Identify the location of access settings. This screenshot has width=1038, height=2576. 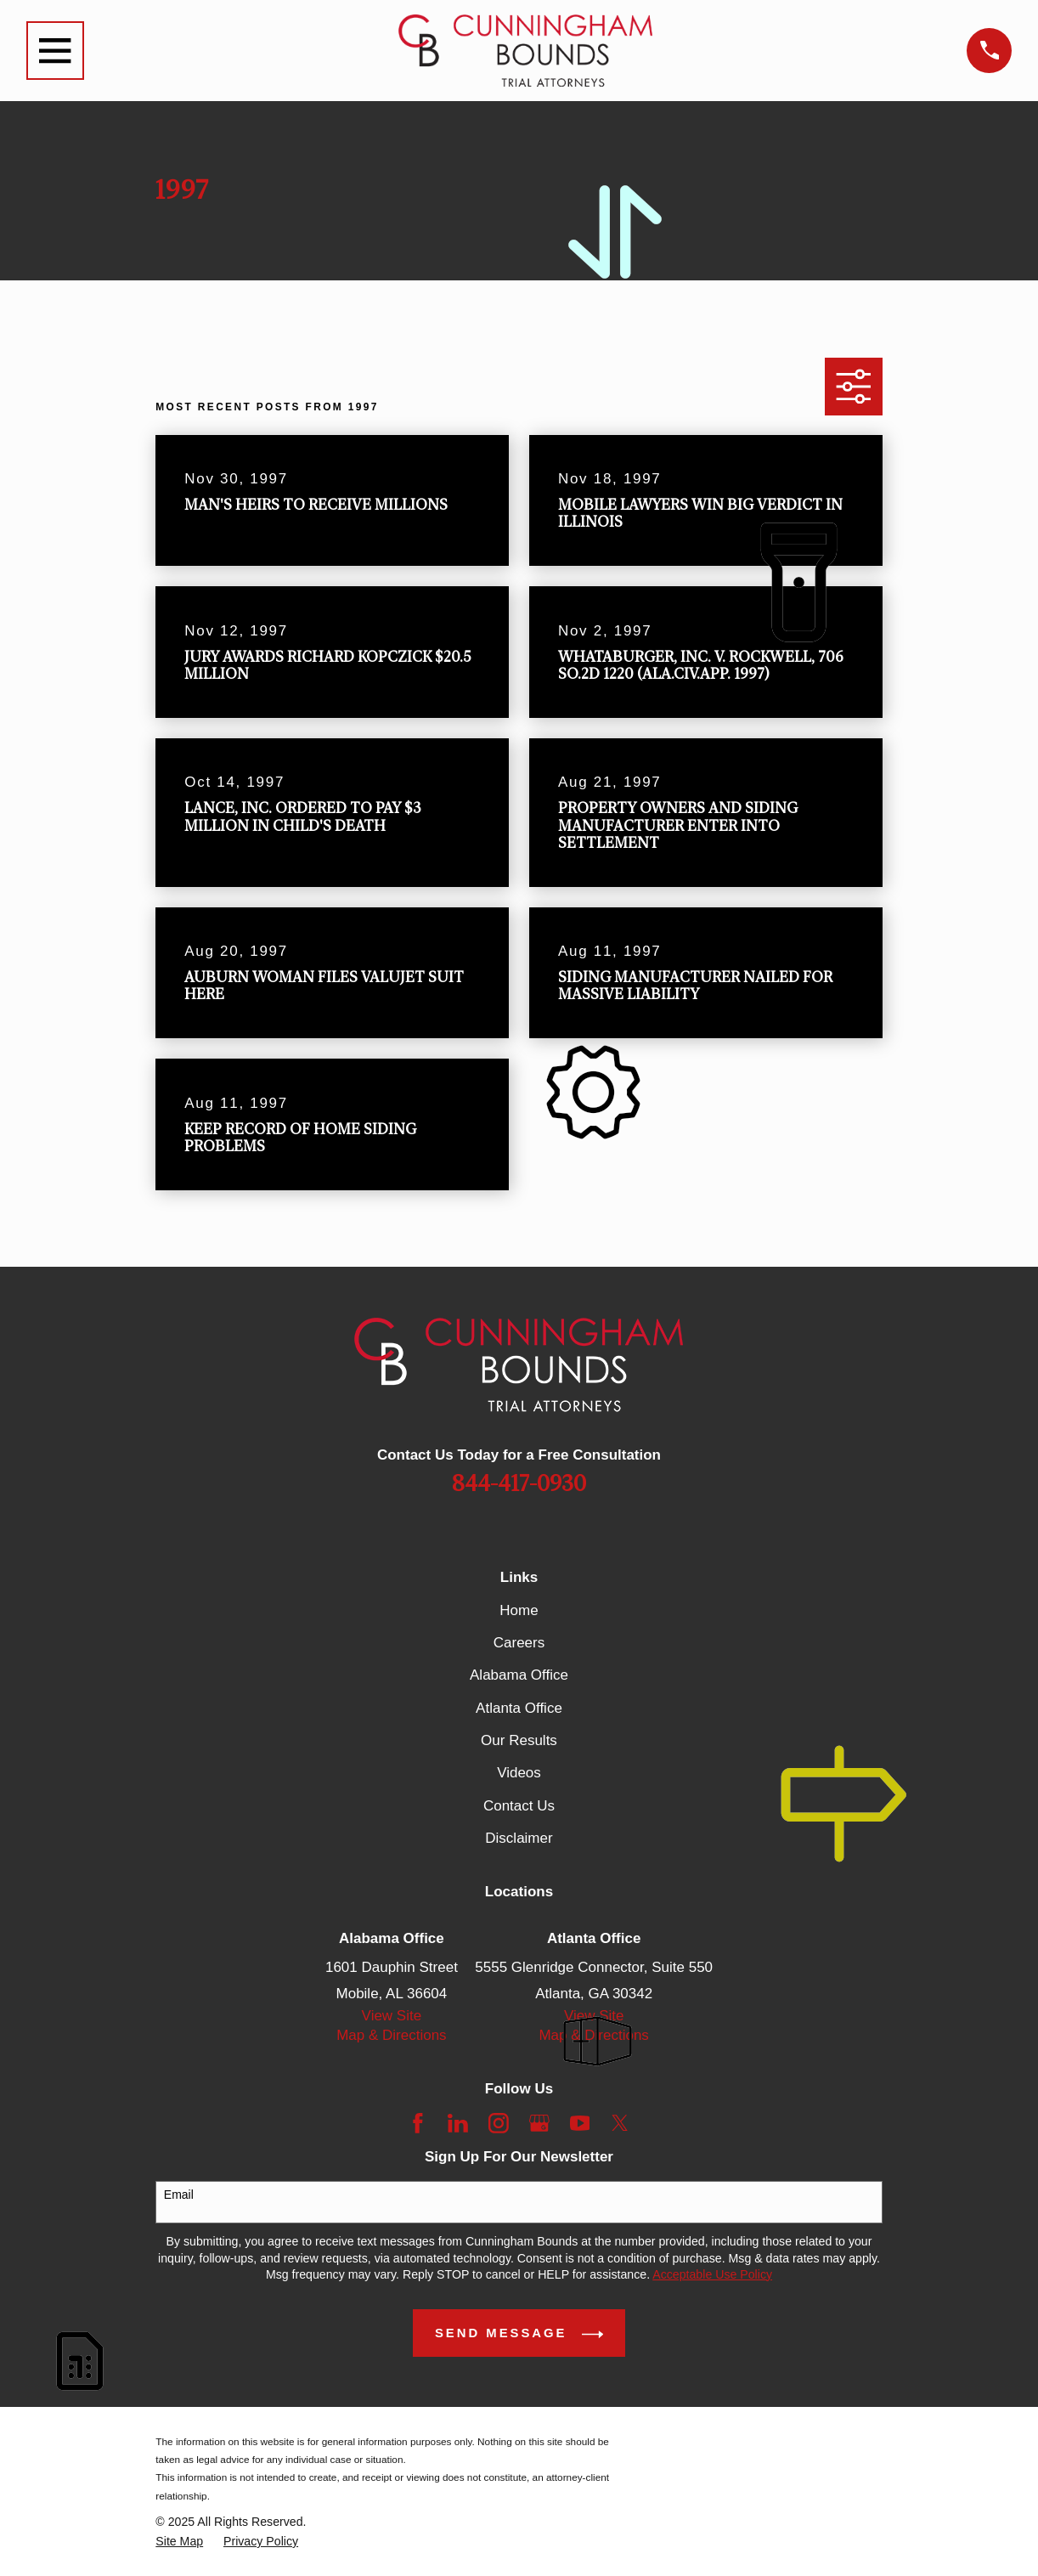
(593, 1092).